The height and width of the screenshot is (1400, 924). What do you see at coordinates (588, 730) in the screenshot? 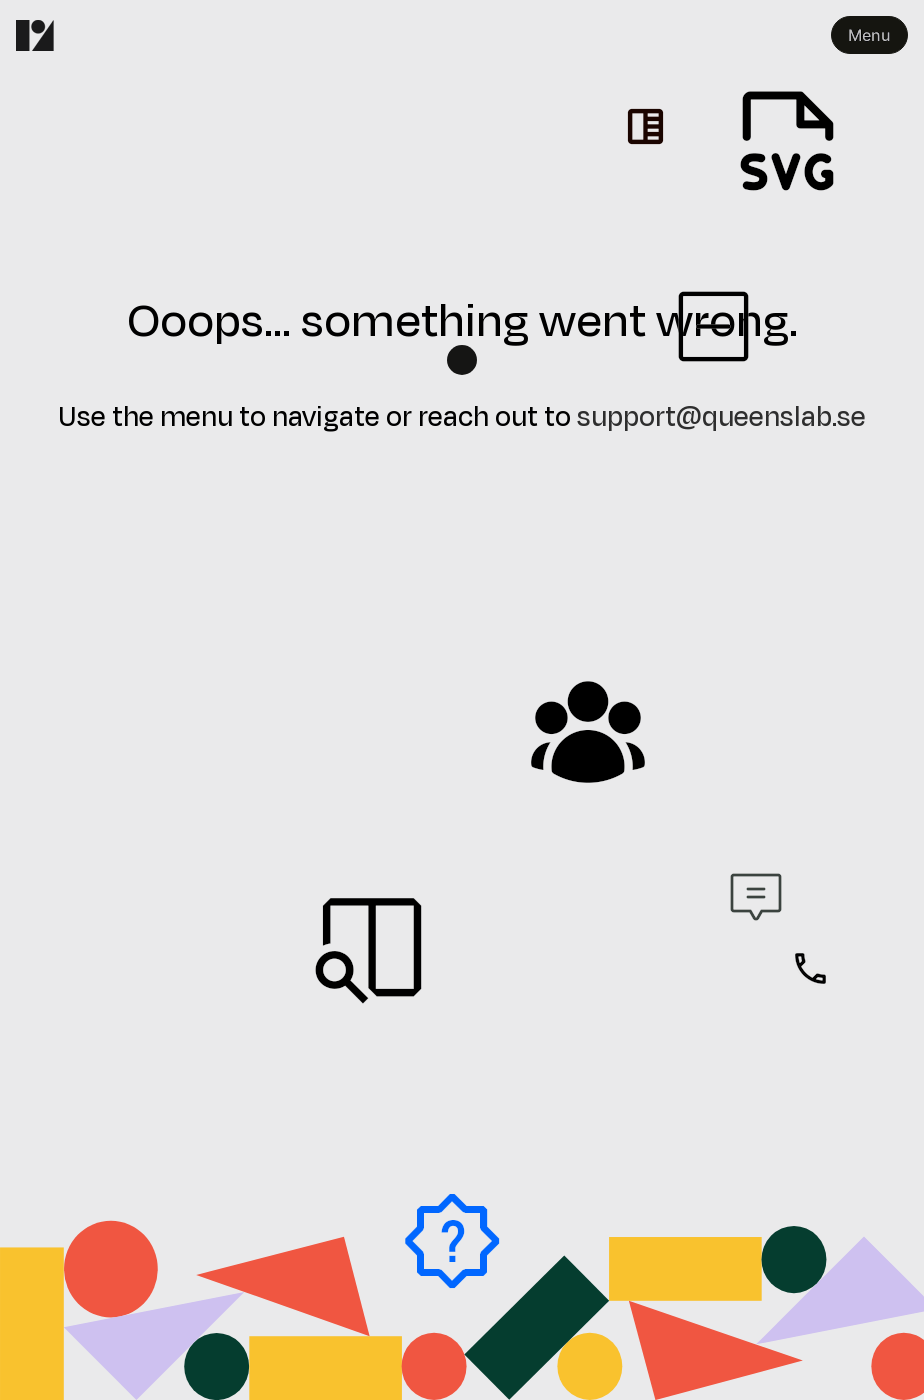
I see `view group members or team` at bounding box center [588, 730].